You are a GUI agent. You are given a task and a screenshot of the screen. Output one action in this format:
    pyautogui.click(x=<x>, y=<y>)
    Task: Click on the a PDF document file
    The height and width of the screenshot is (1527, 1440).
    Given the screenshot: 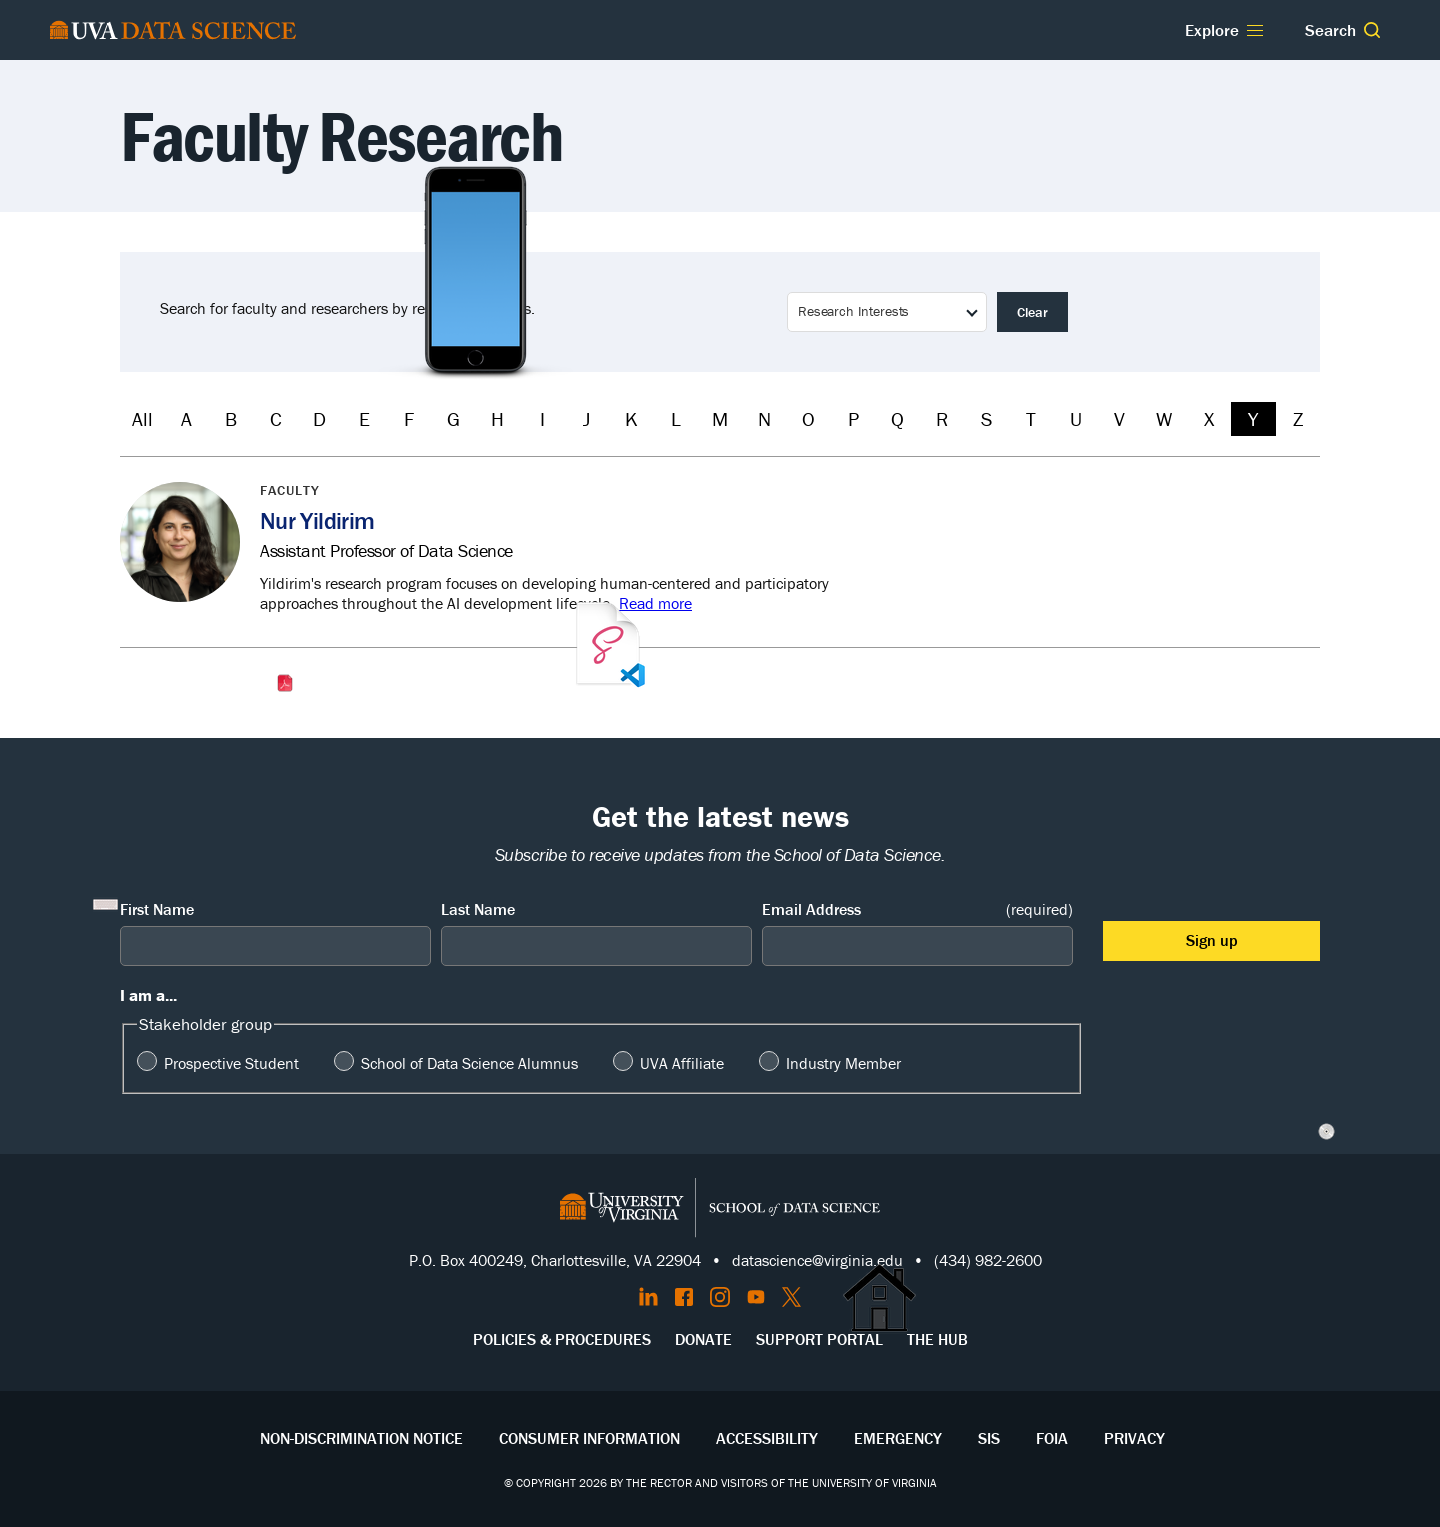 What is the action you would take?
    pyautogui.click(x=285, y=683)
    